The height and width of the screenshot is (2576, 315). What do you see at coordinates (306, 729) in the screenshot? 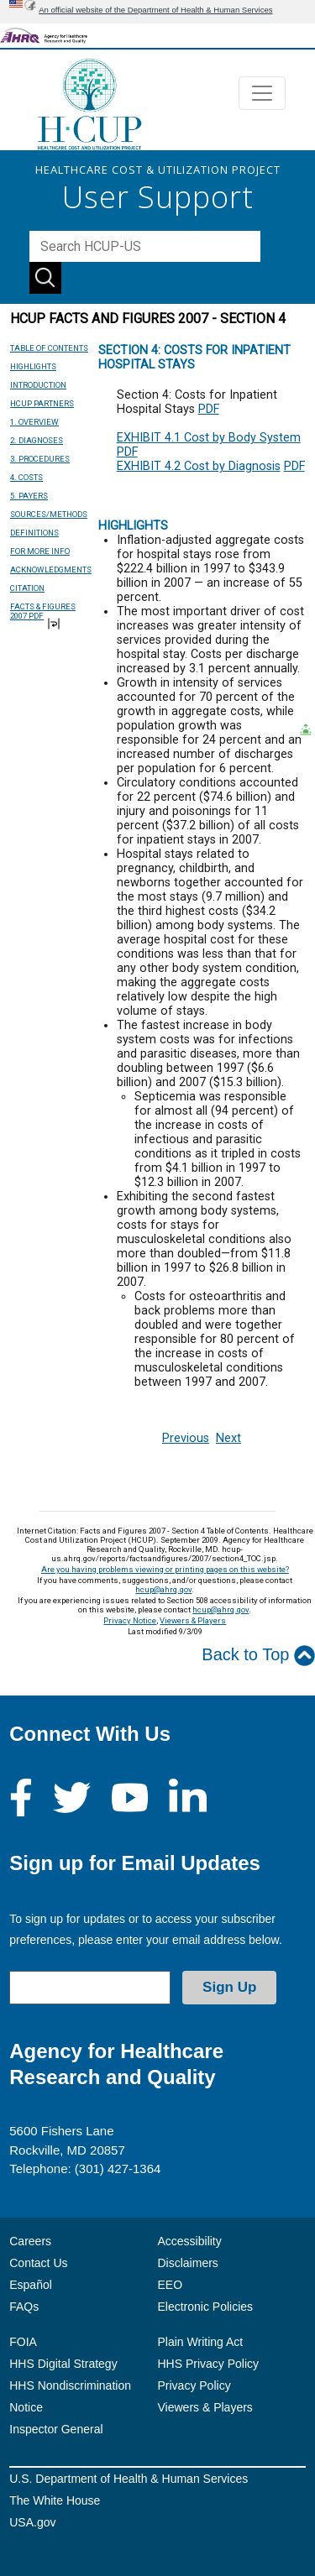
I see `set alarm for sunrise or morning wake-up` at bounding box center [306, 729].